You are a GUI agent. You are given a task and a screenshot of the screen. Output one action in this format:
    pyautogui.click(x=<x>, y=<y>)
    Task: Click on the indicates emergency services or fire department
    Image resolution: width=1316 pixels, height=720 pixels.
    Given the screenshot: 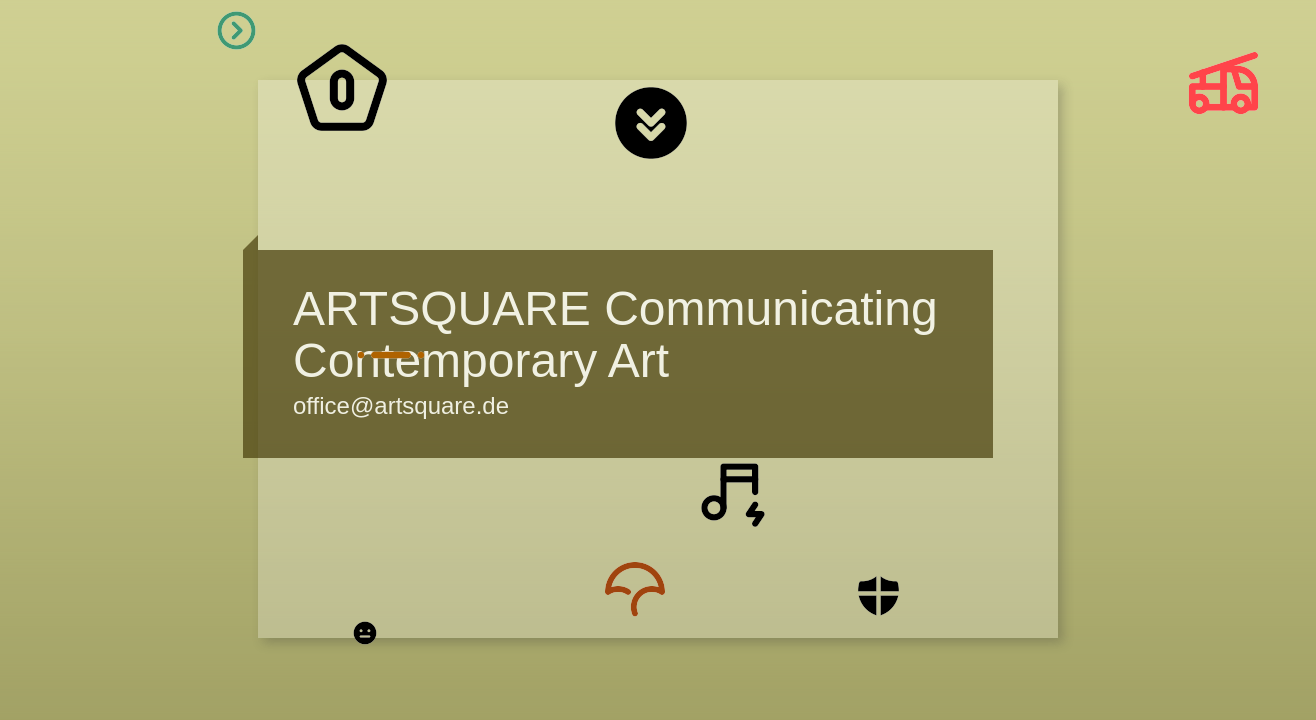 What is the action you would take?
    pyautogui.click(x=1223, y=86)
    